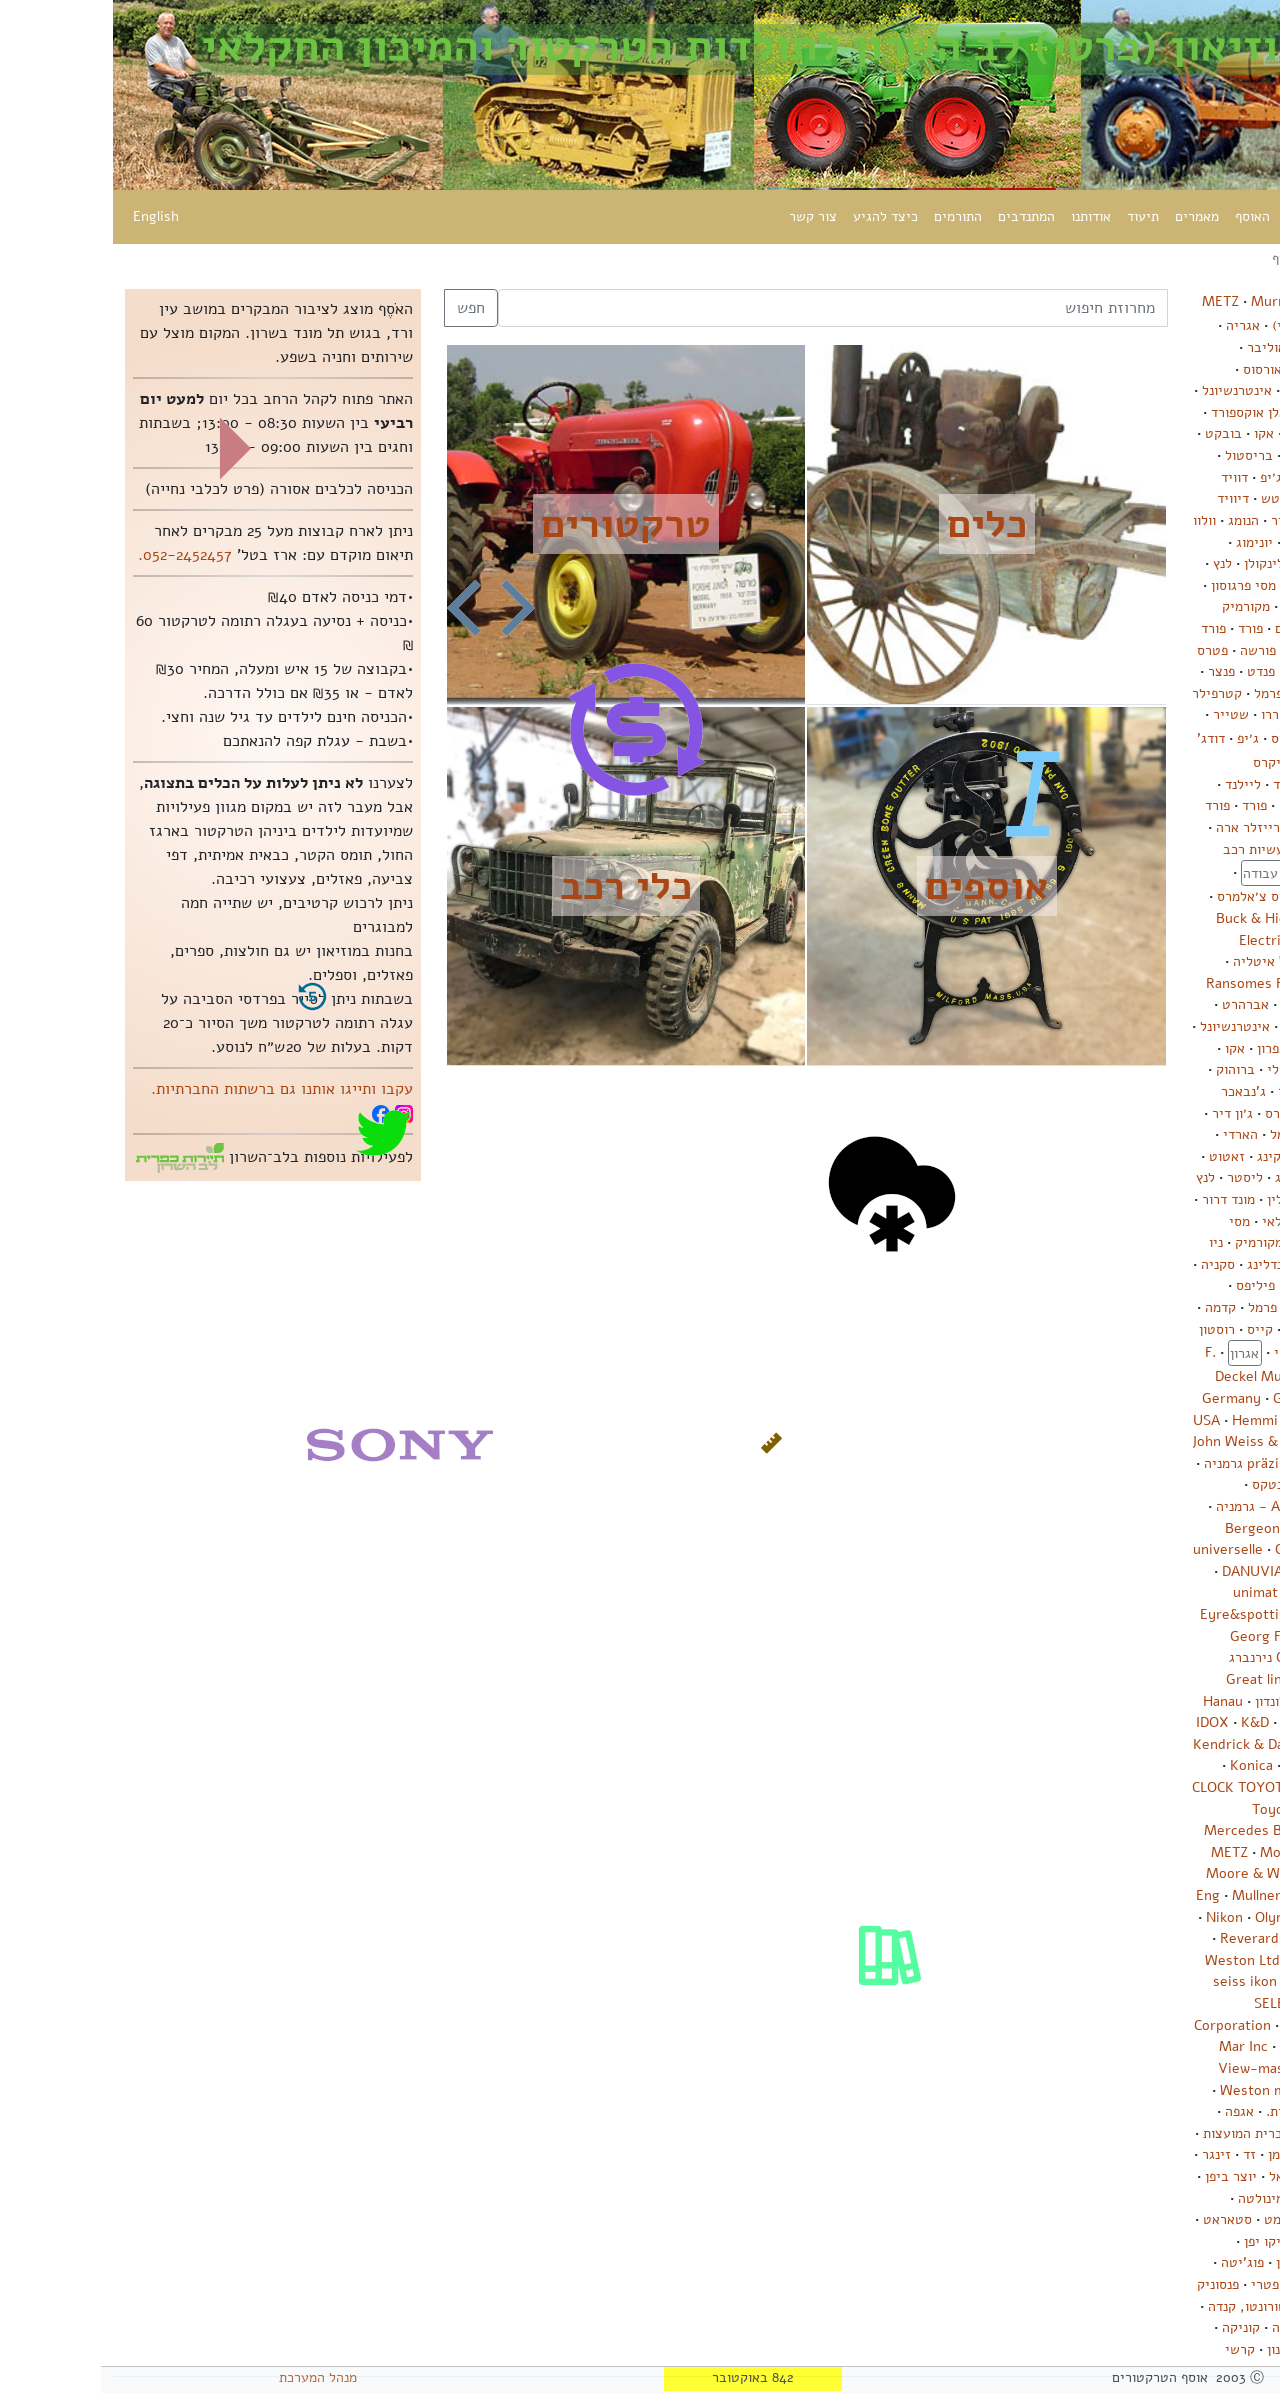 The width and height of the screenshot is (1280, 2393). I want to click on currency exchange or conversion, so click(636, 729).